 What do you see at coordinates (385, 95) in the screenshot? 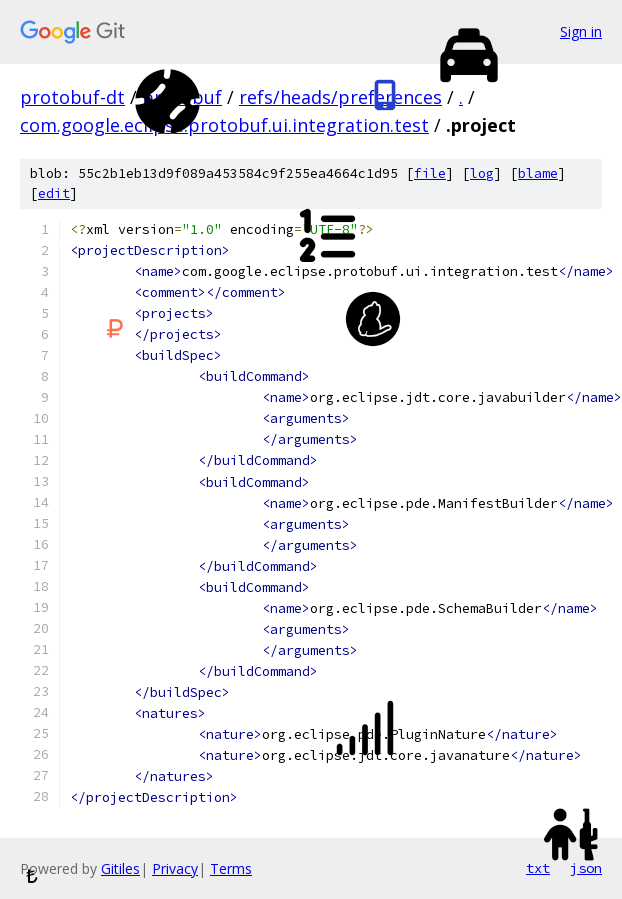
I see `access mobile device settings` at bounding box center [385, 95].